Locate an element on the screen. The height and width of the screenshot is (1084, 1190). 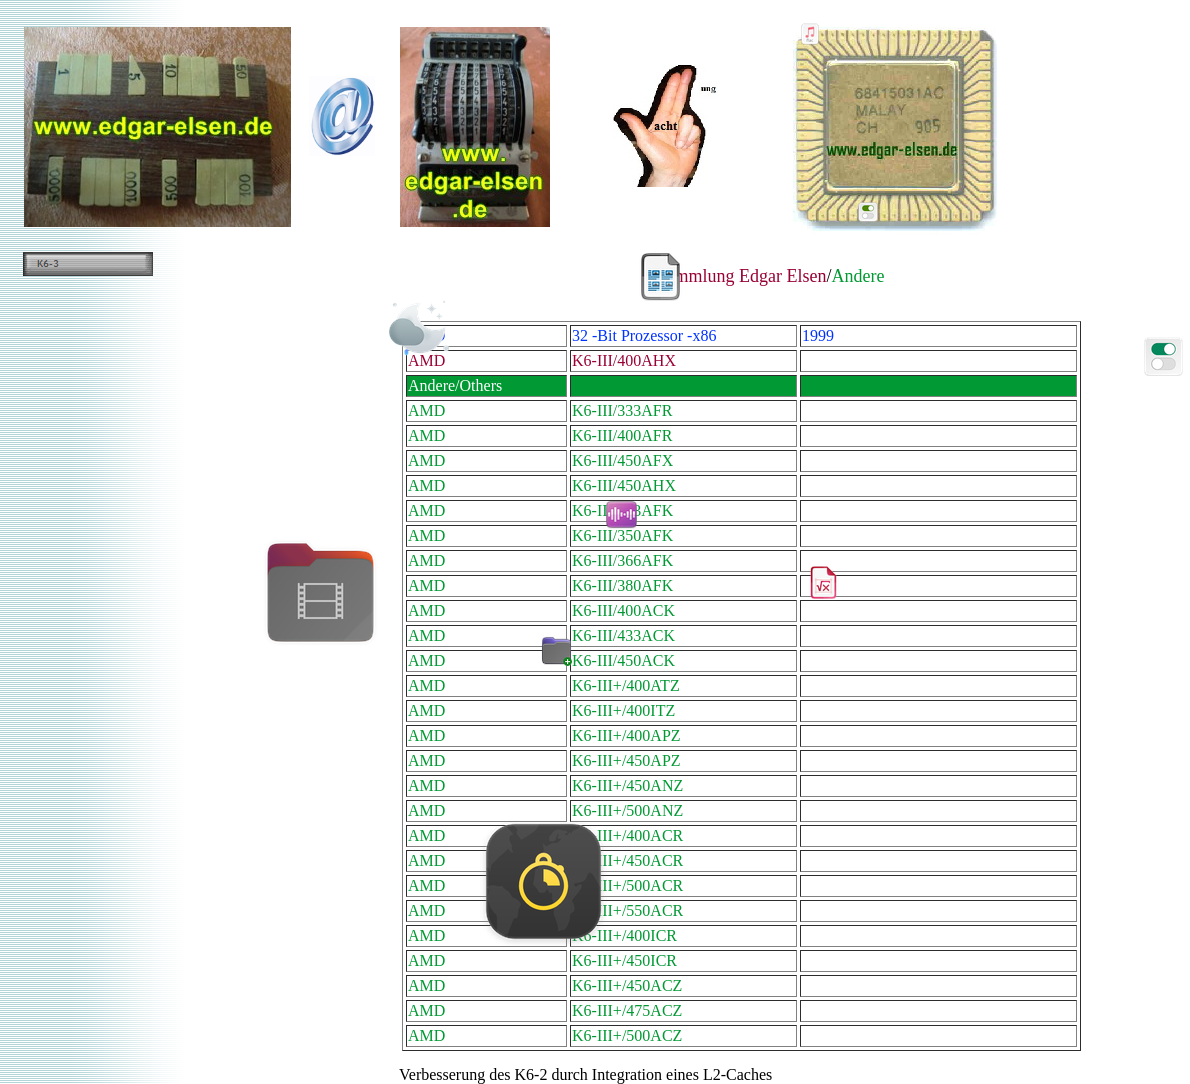
open unity tweak tool settings is located at coordinates (868, 212).